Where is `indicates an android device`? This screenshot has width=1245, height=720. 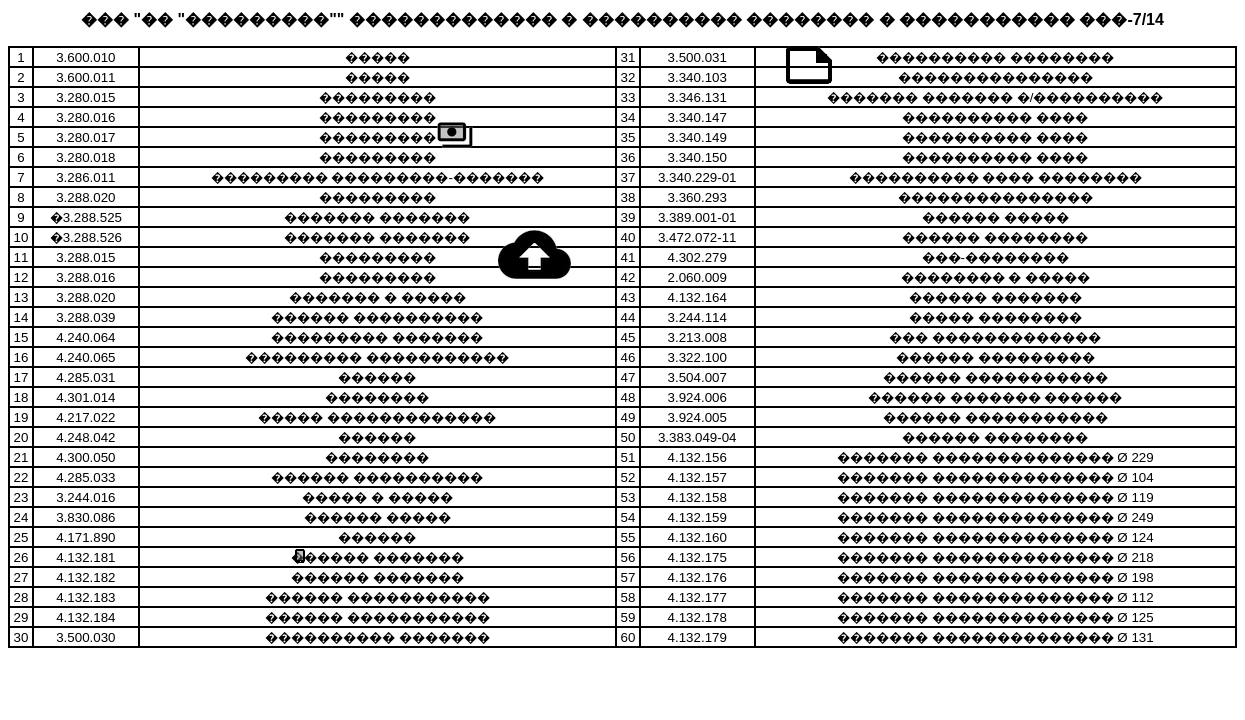 indicates an android device is located at coordinates (300, 556).